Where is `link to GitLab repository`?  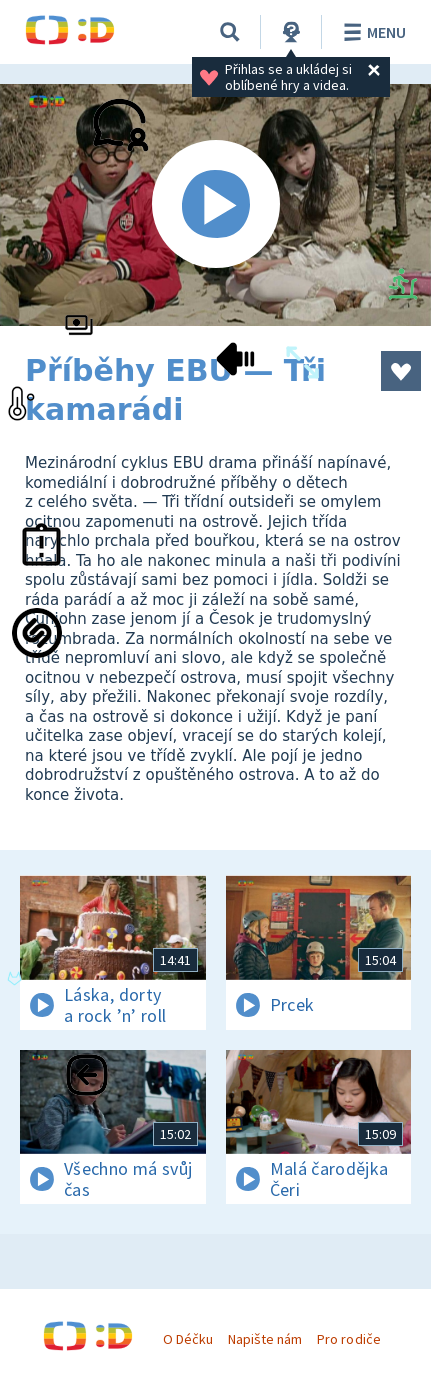
link to GitLab repository is located at coordinates (14, 978).